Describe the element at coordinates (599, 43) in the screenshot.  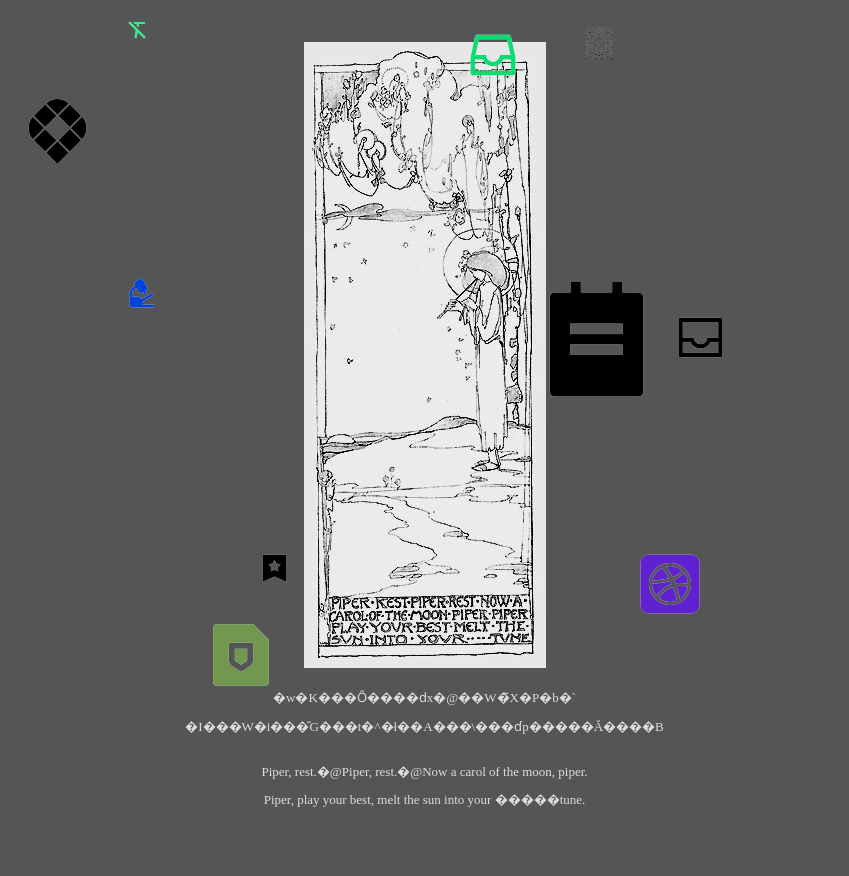
I see `open the gutenberg block editor` at that location.